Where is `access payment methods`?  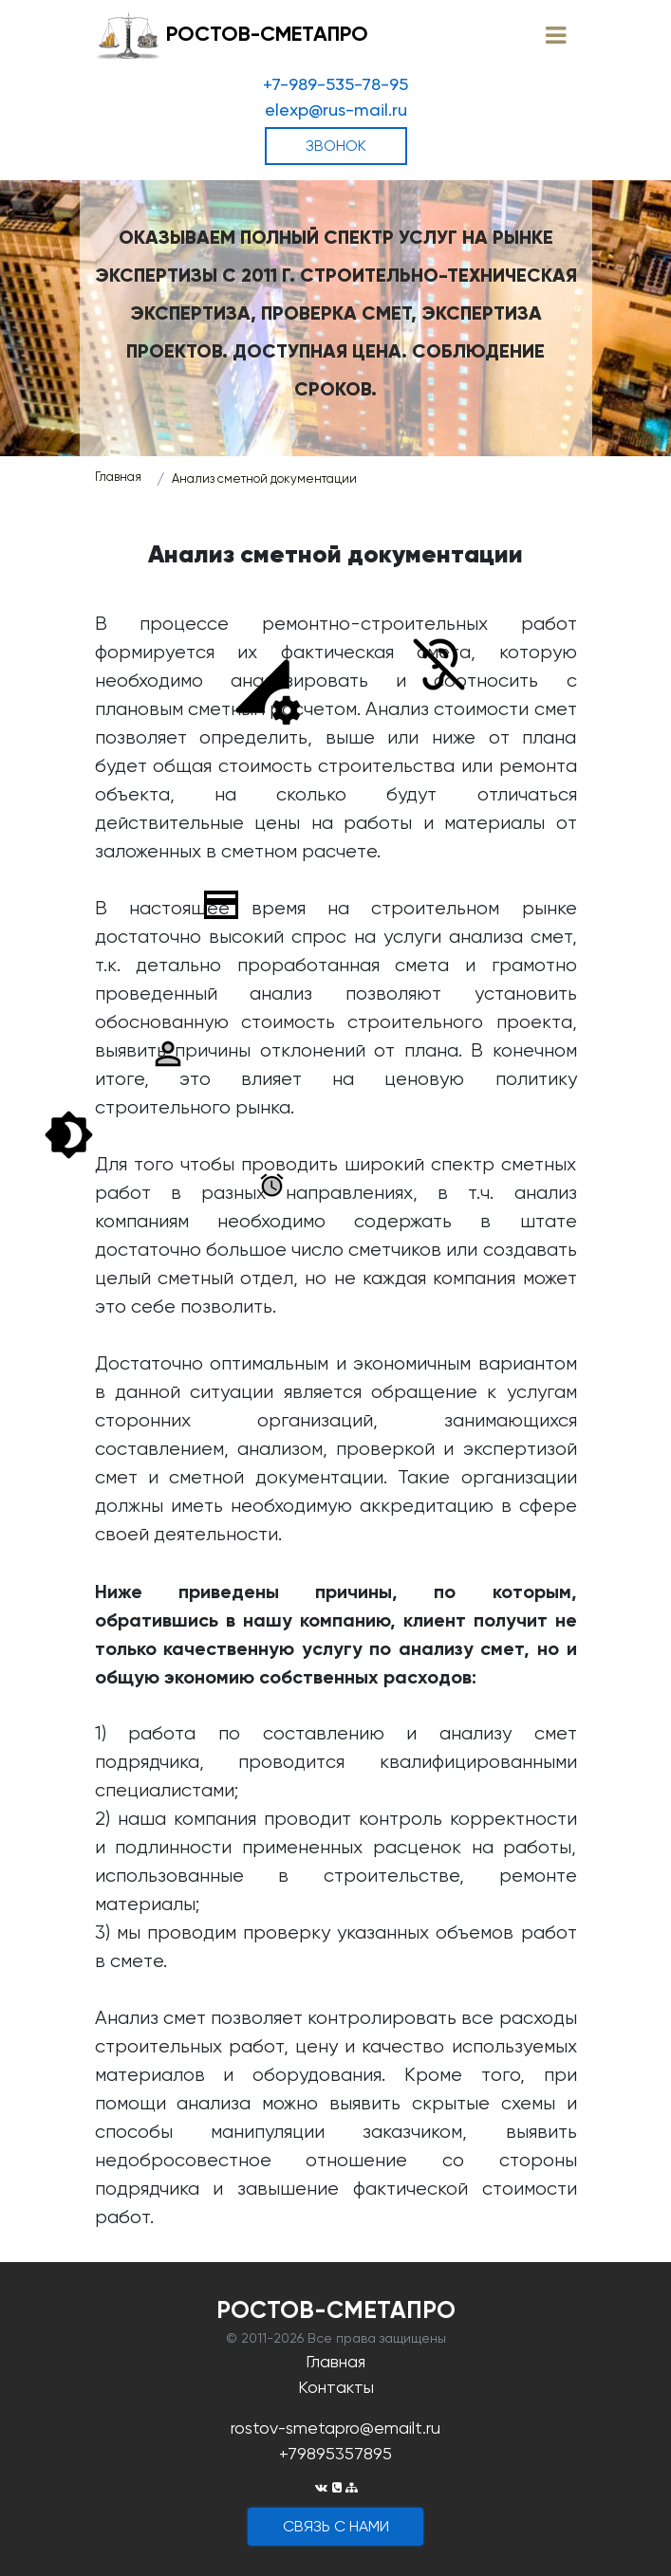
access payment methods is located at coordinates (221, 905).